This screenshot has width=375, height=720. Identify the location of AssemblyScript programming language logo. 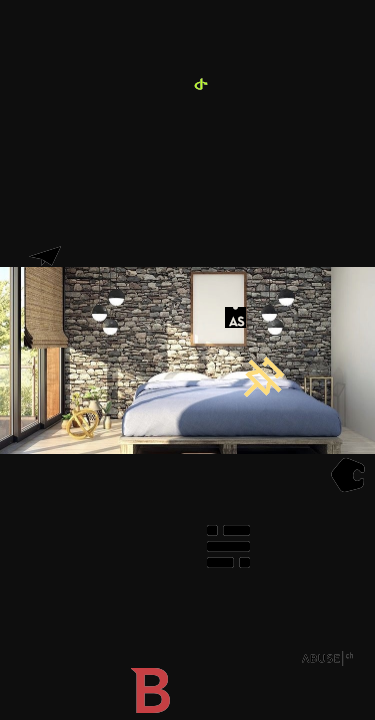
(235, 317).